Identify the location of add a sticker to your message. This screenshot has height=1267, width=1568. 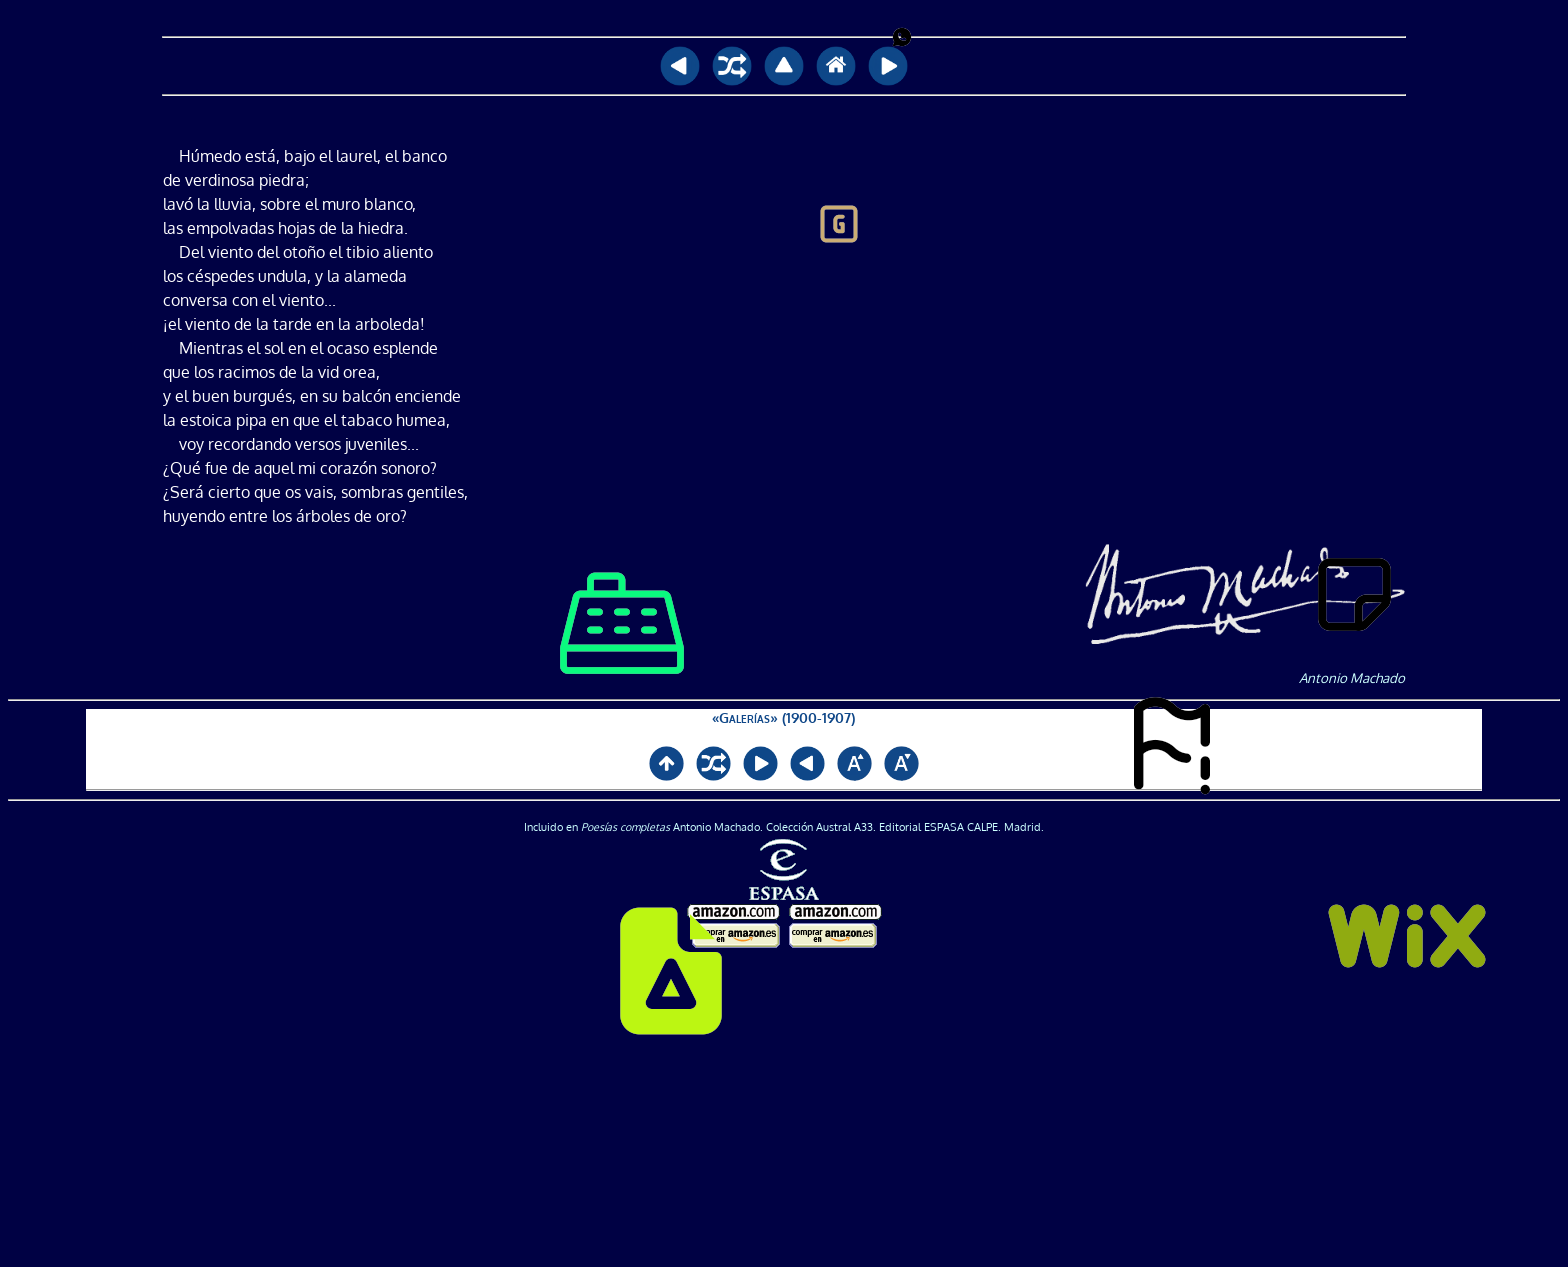
(1354, 594).